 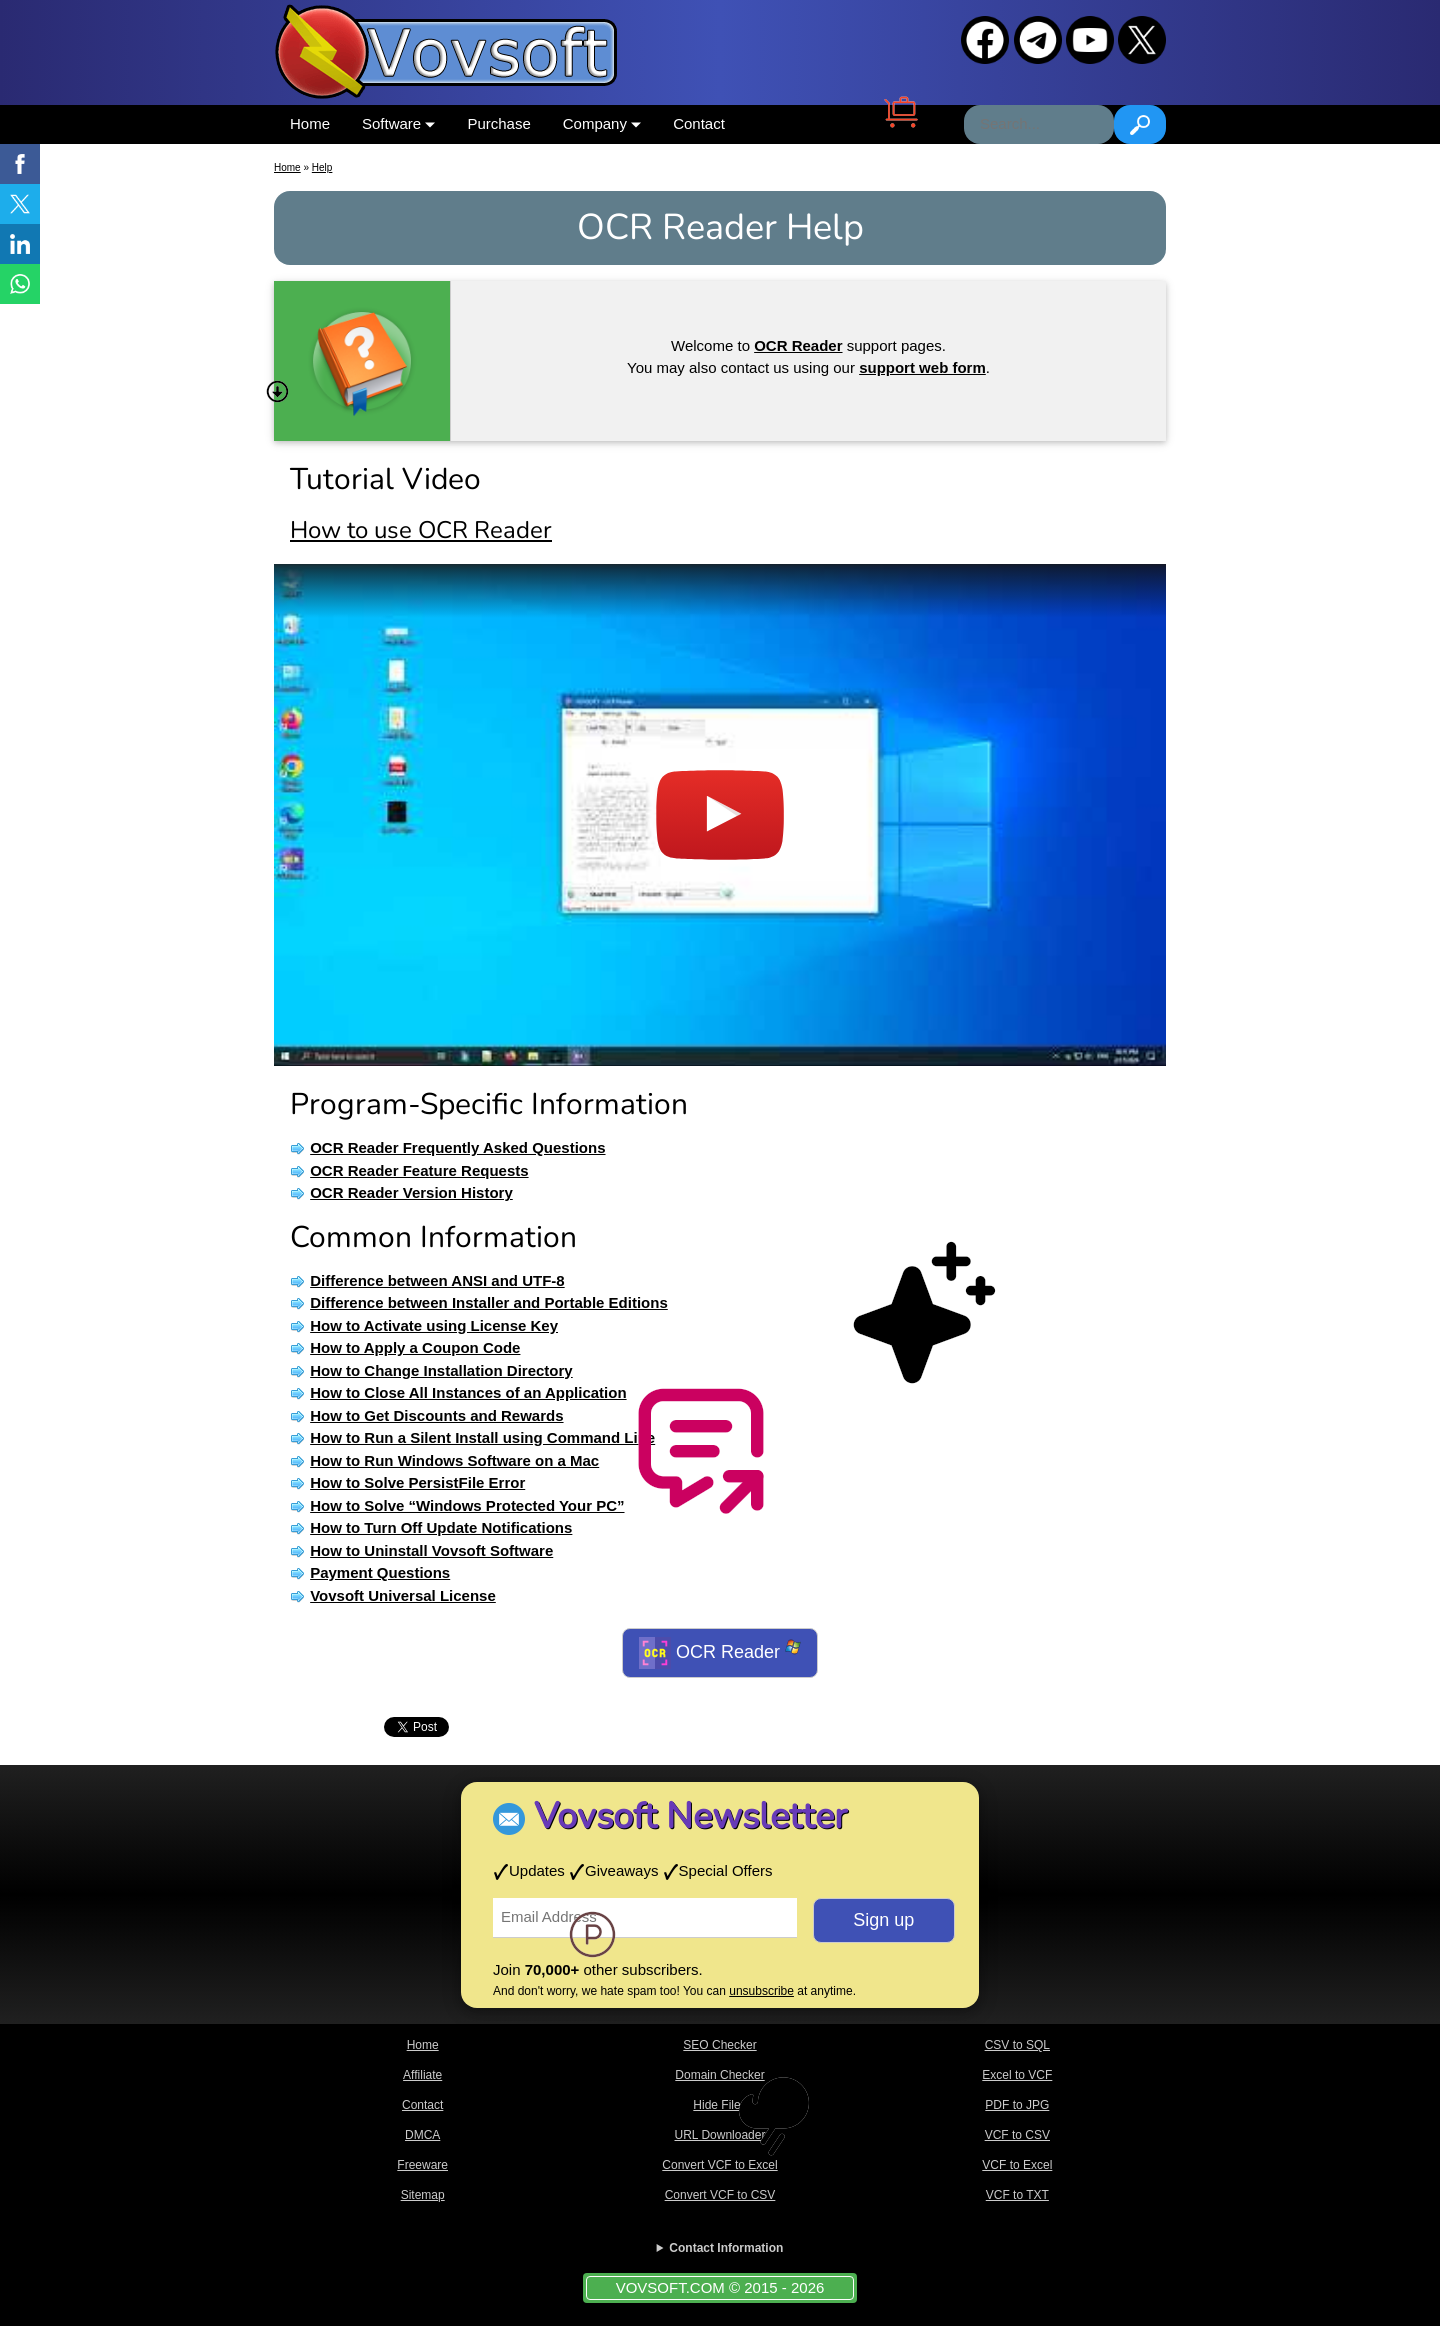 I want to click on access luggage or baggage services, so click(x=900, y=111).